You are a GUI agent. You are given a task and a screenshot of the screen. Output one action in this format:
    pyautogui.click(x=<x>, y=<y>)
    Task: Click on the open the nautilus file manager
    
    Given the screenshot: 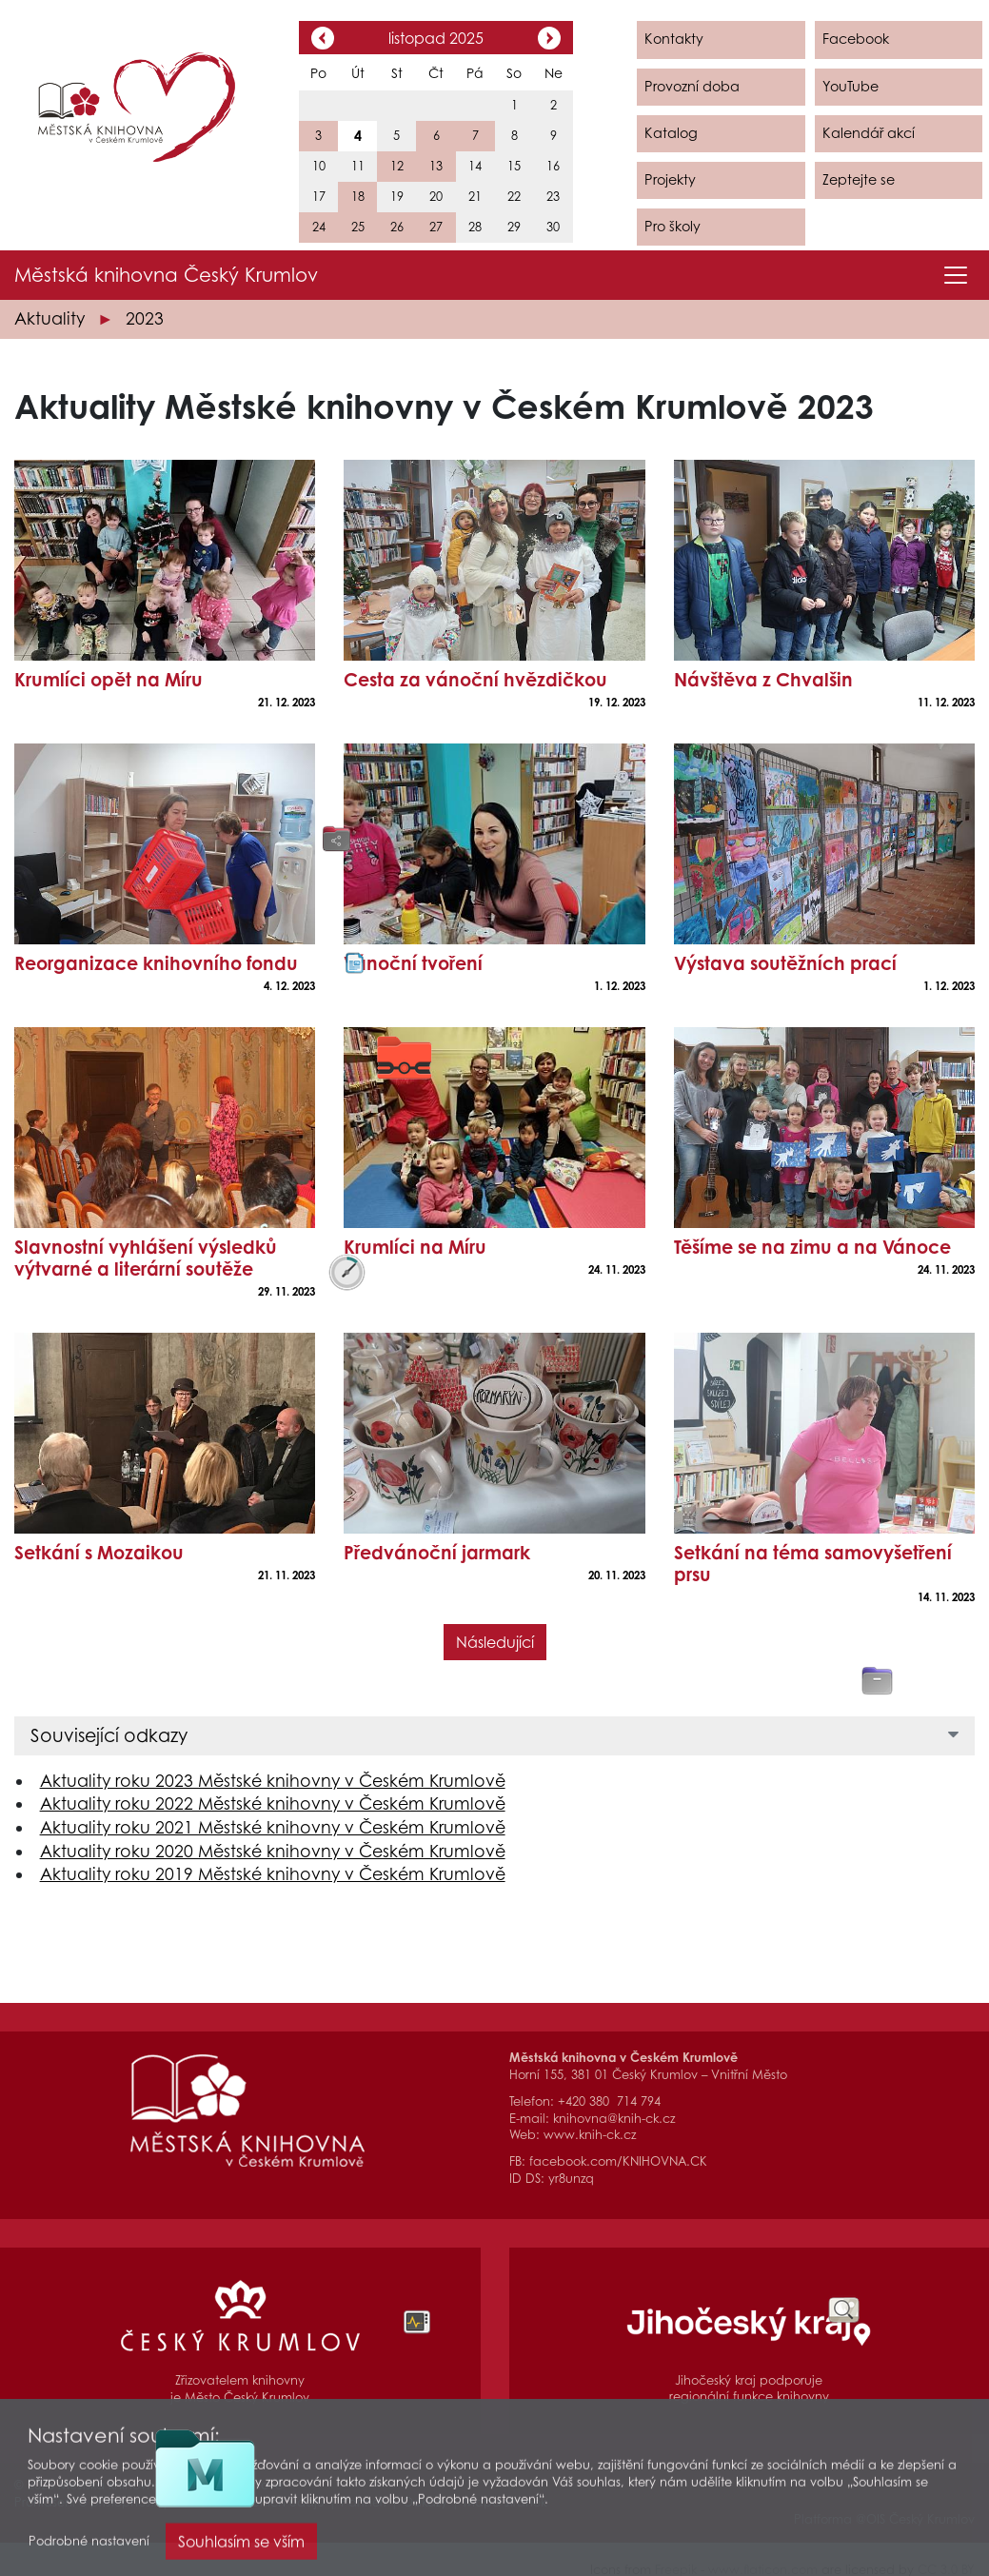 What is the action you would take?
    pyautogui.click(x=877, y=1680)
    